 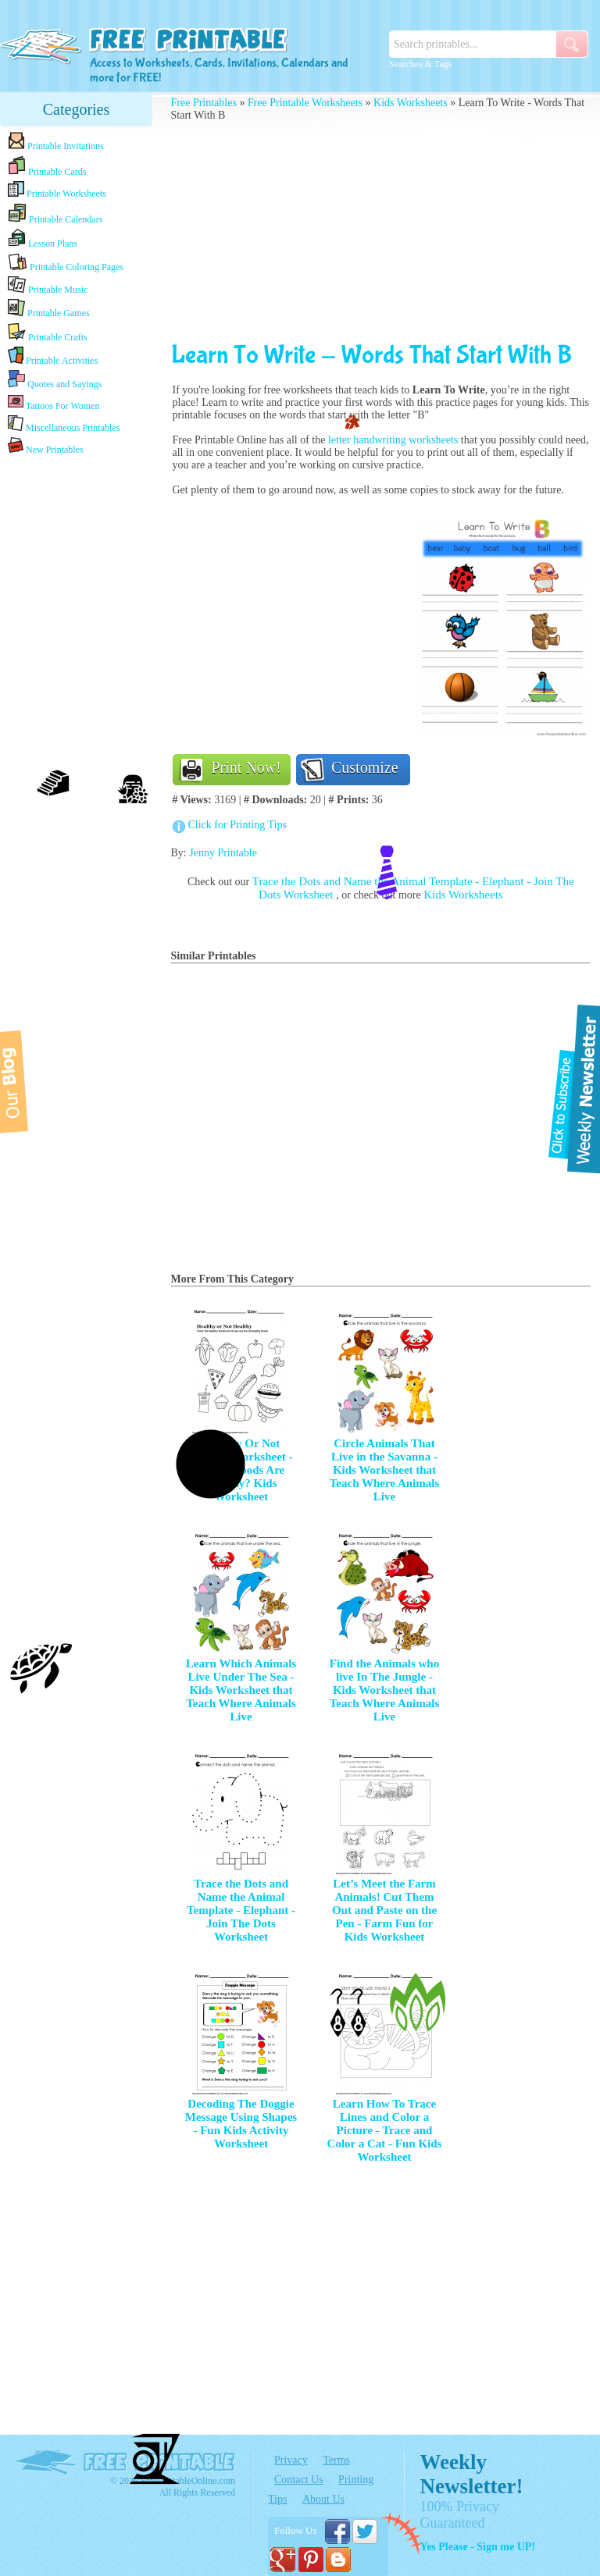 I want to click on indicates damage or injury status in a game, so click(x=402, y=2534).